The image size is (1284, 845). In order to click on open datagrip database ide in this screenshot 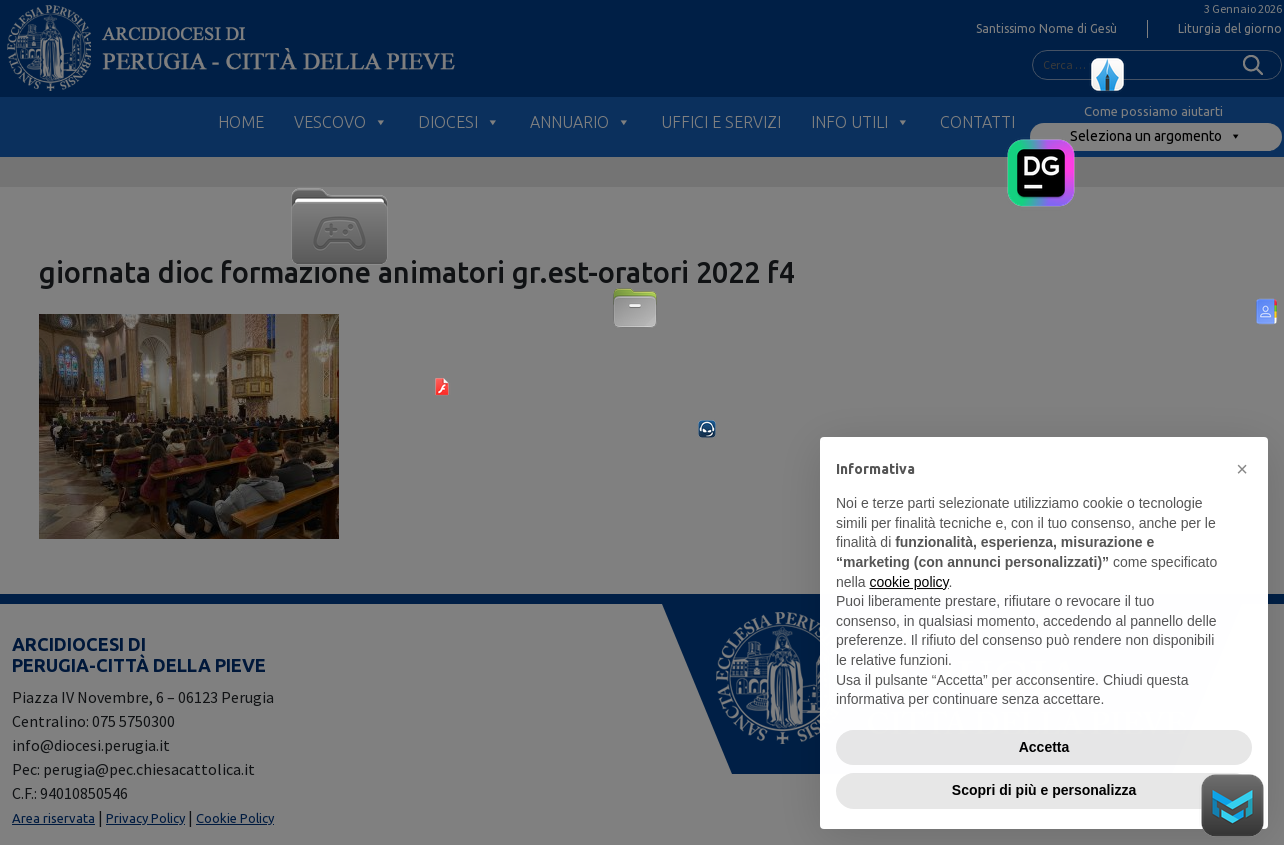, I will do `click(1041, 173)`.